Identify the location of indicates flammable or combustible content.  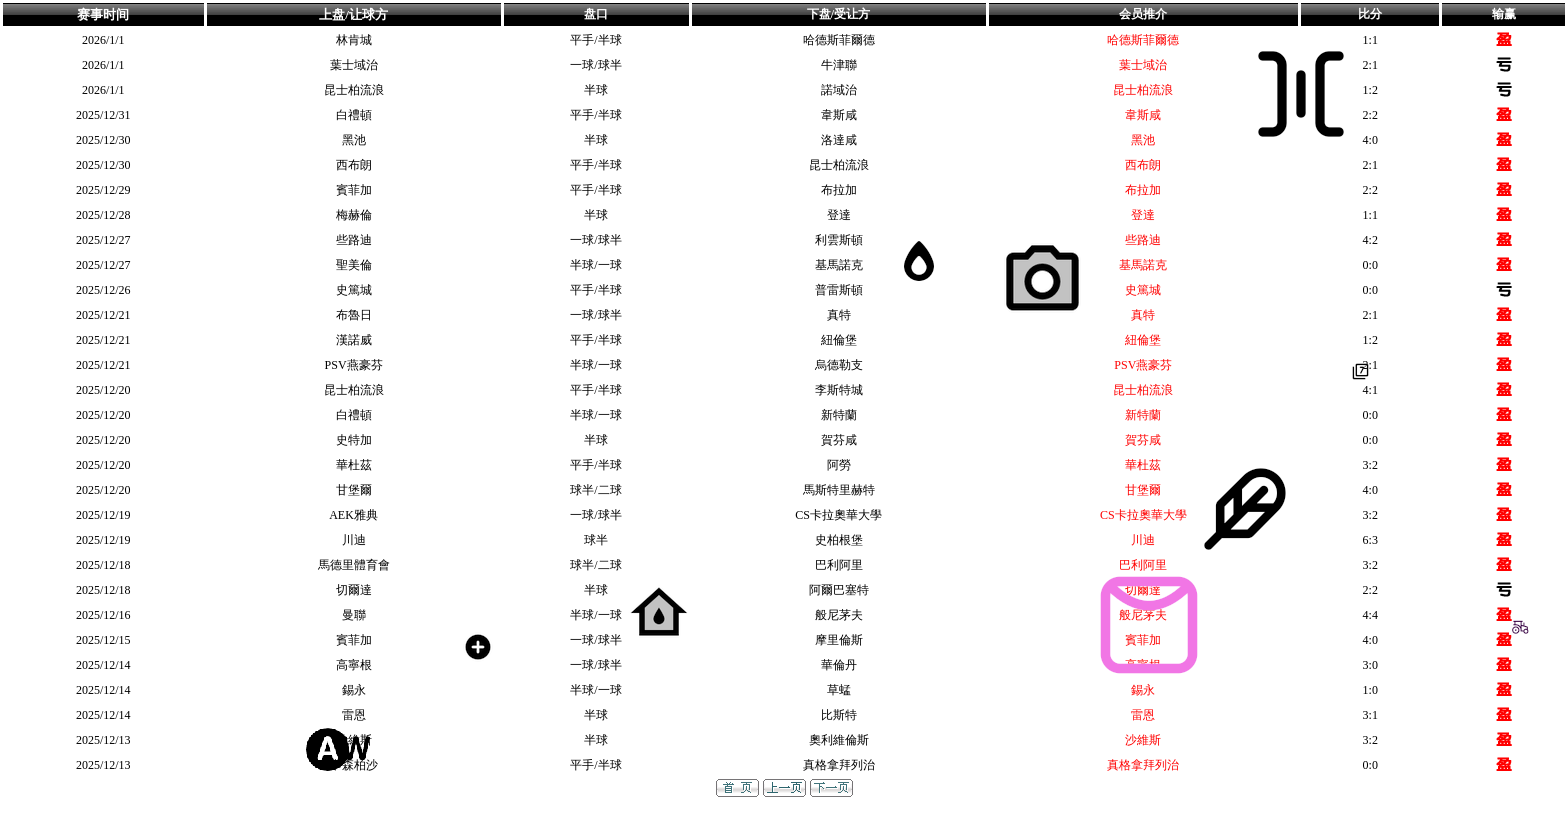
(919, 261).